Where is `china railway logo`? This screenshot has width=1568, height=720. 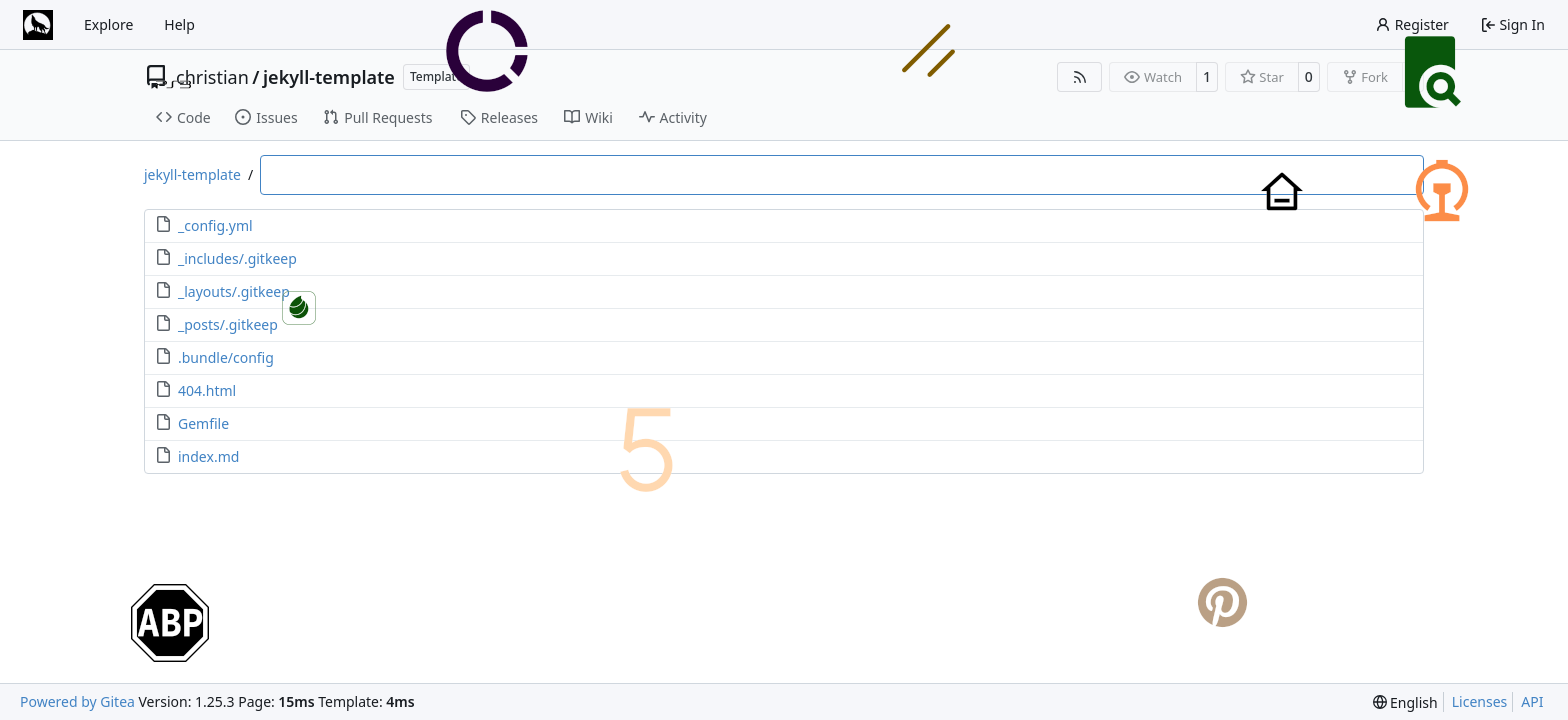 china railway logo is located at coordinates (1442, 192).